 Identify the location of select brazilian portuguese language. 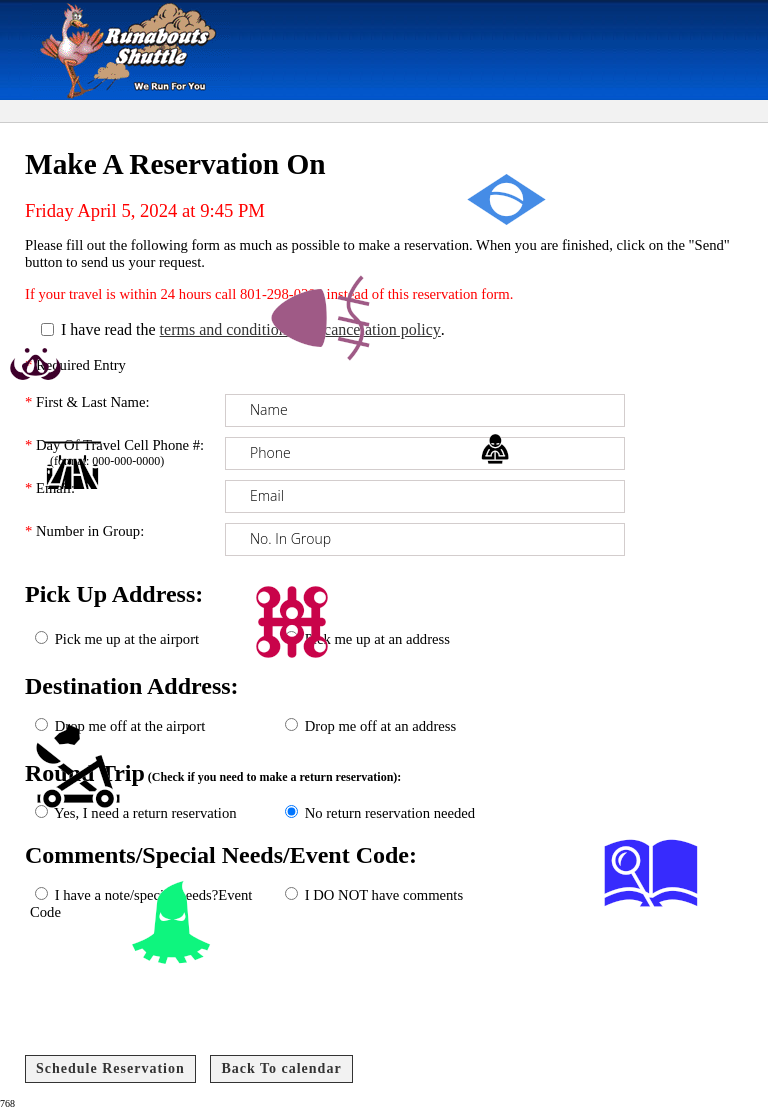
(506, 199).